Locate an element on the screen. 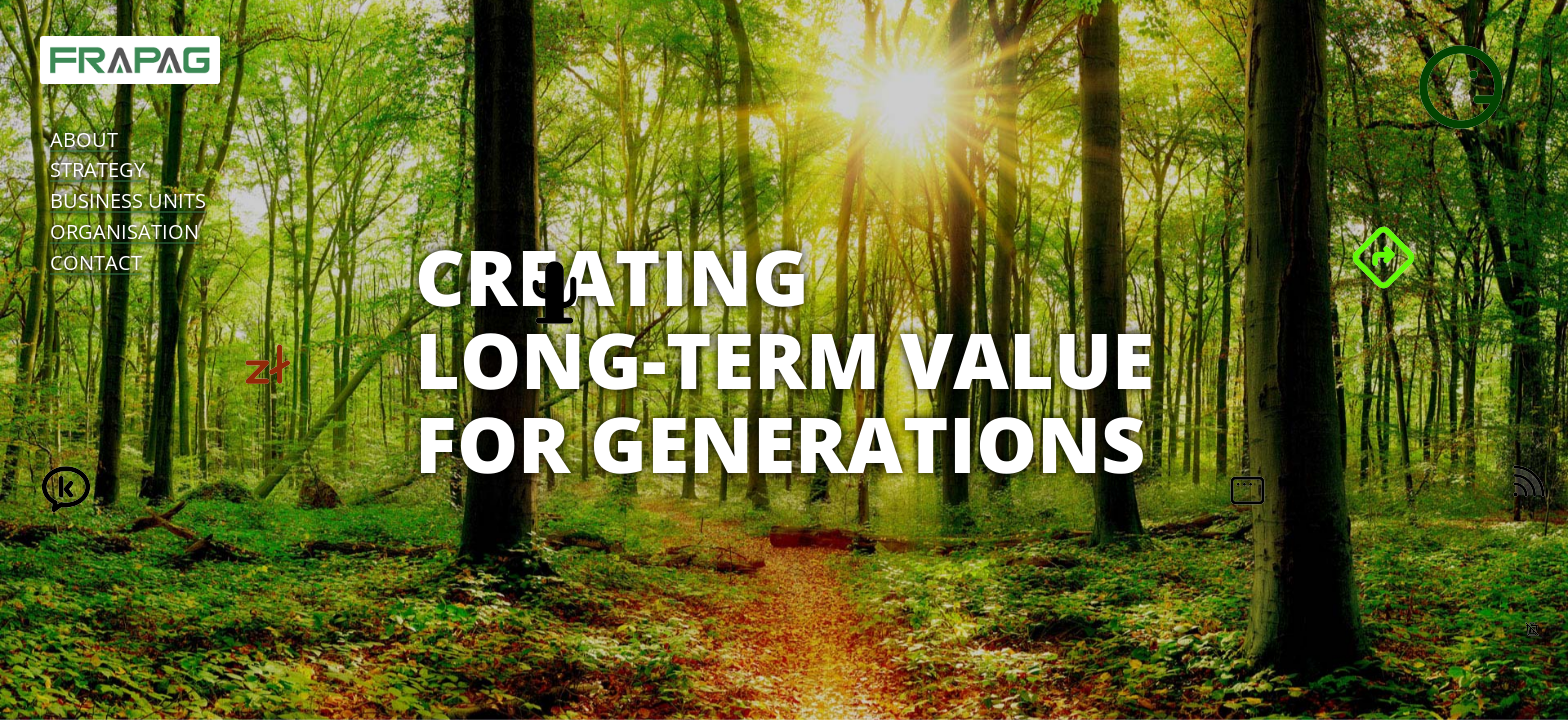  delete function is disabled or unavailable is located at coordinates (1532, 629).